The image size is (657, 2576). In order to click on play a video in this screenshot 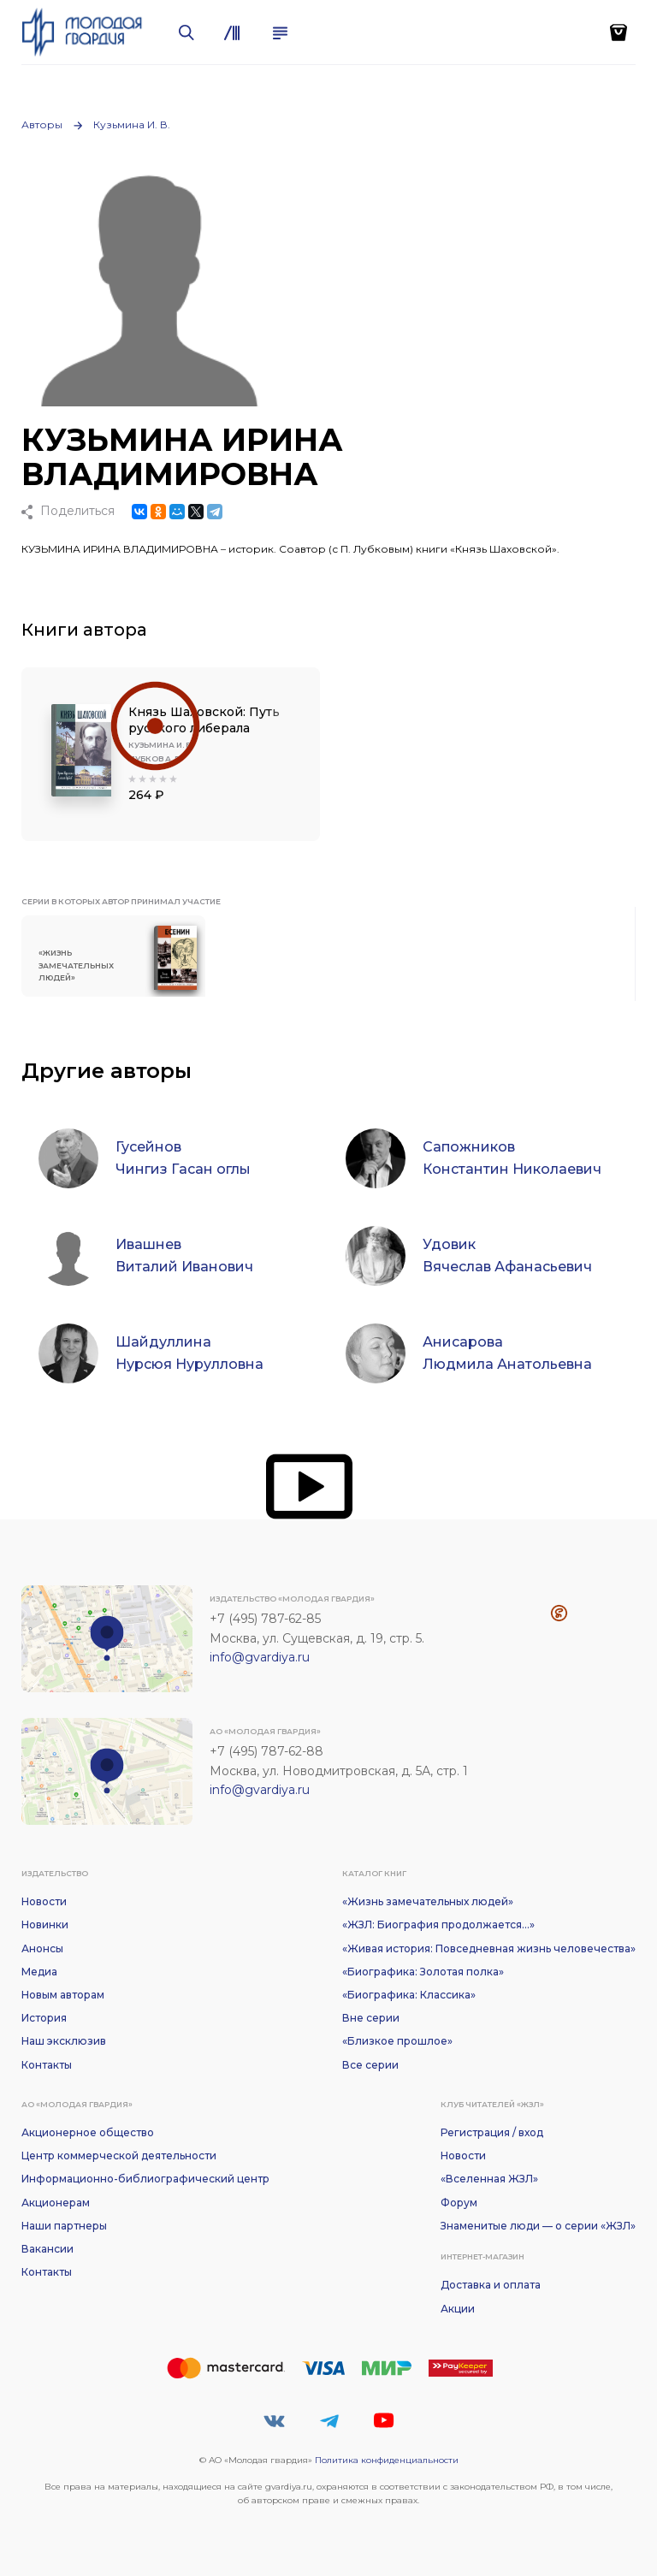, I will do `click(309, 1486)`.